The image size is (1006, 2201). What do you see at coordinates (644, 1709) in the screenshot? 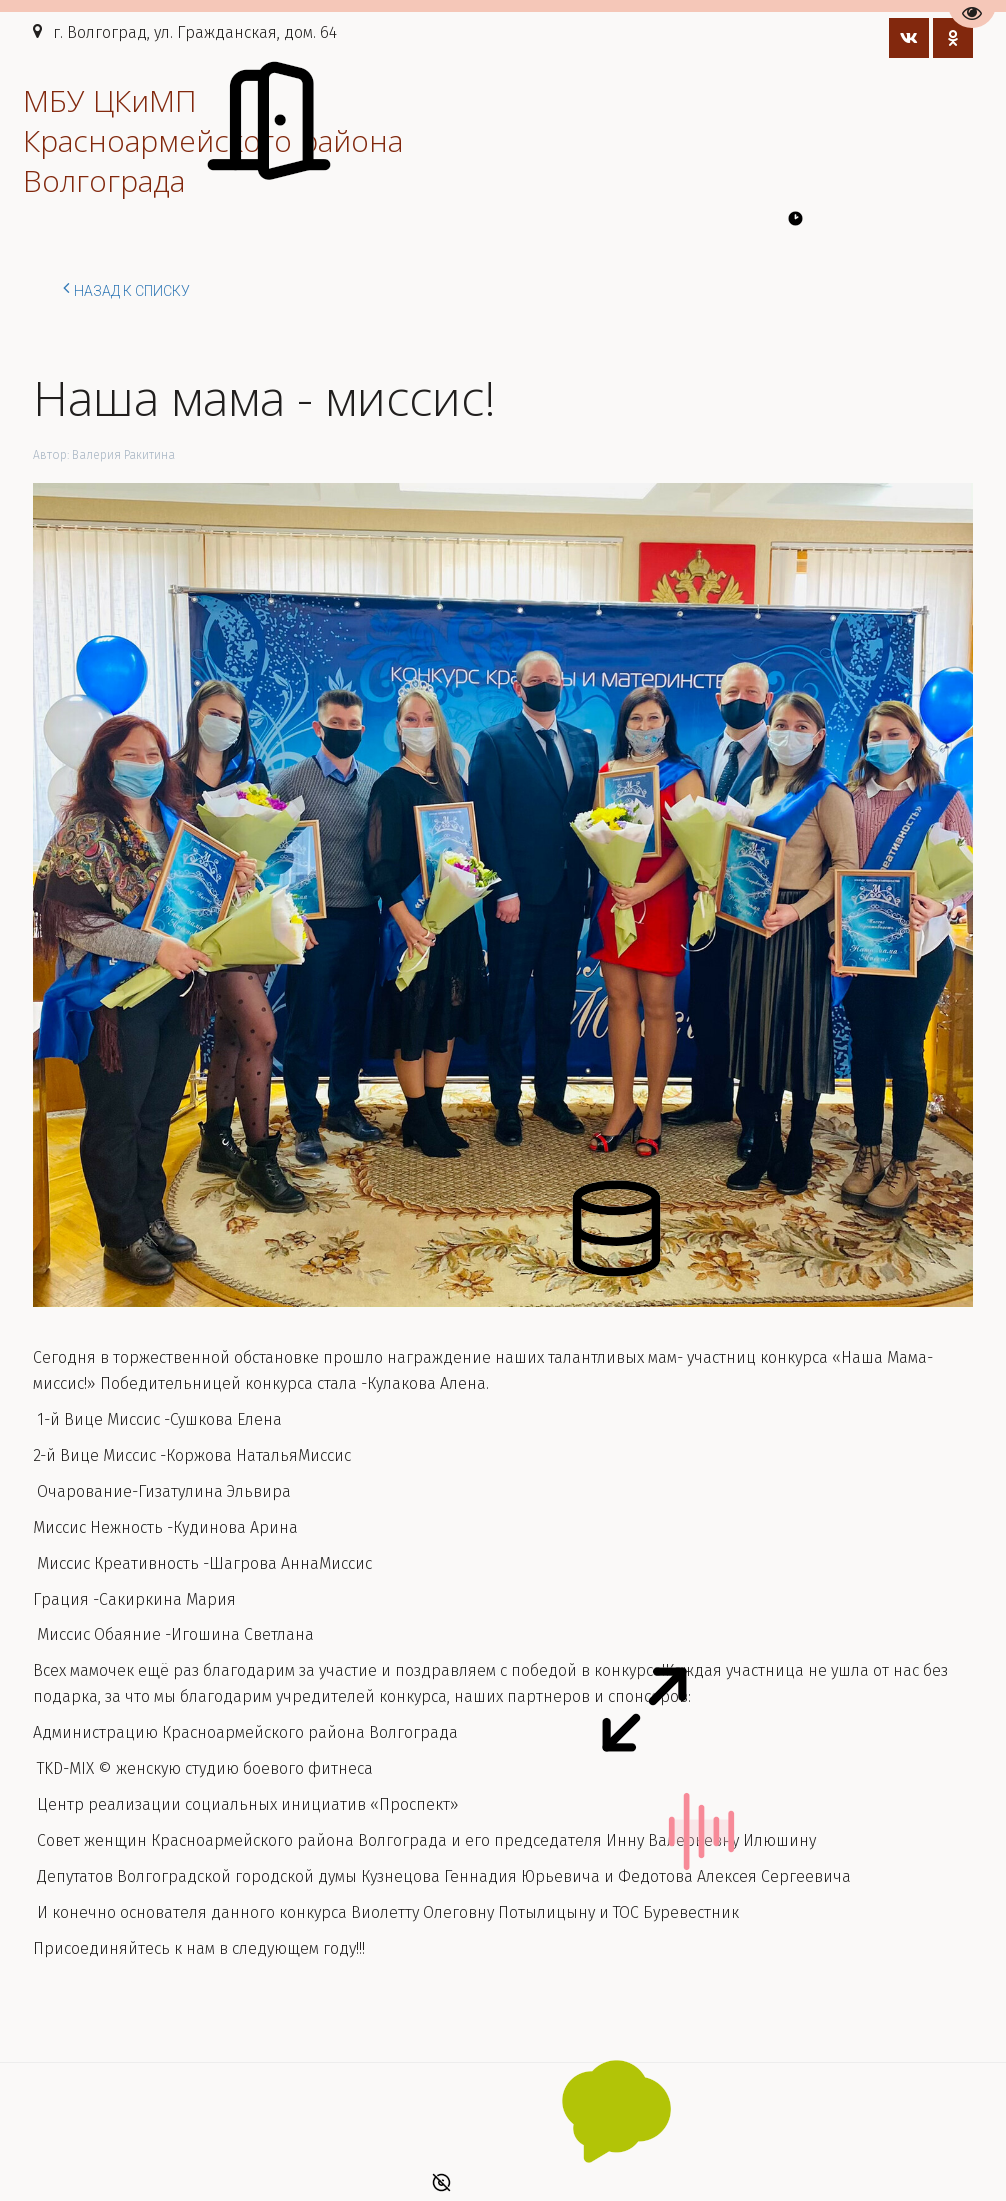
I see `expand content to full screen` at bounding box center [644, 1709].